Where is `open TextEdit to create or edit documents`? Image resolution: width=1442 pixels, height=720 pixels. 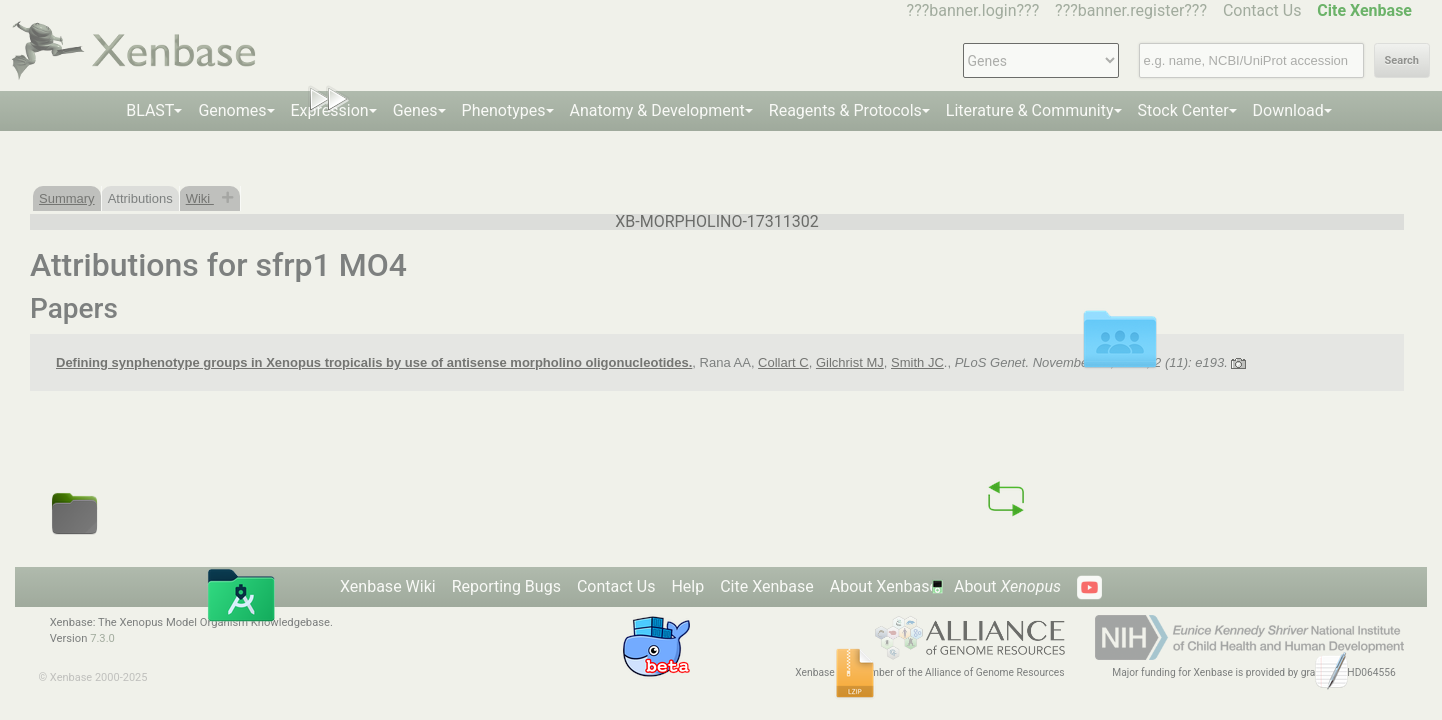
open TextEdit to create or edit documents is located at coordinates (1331, 671).